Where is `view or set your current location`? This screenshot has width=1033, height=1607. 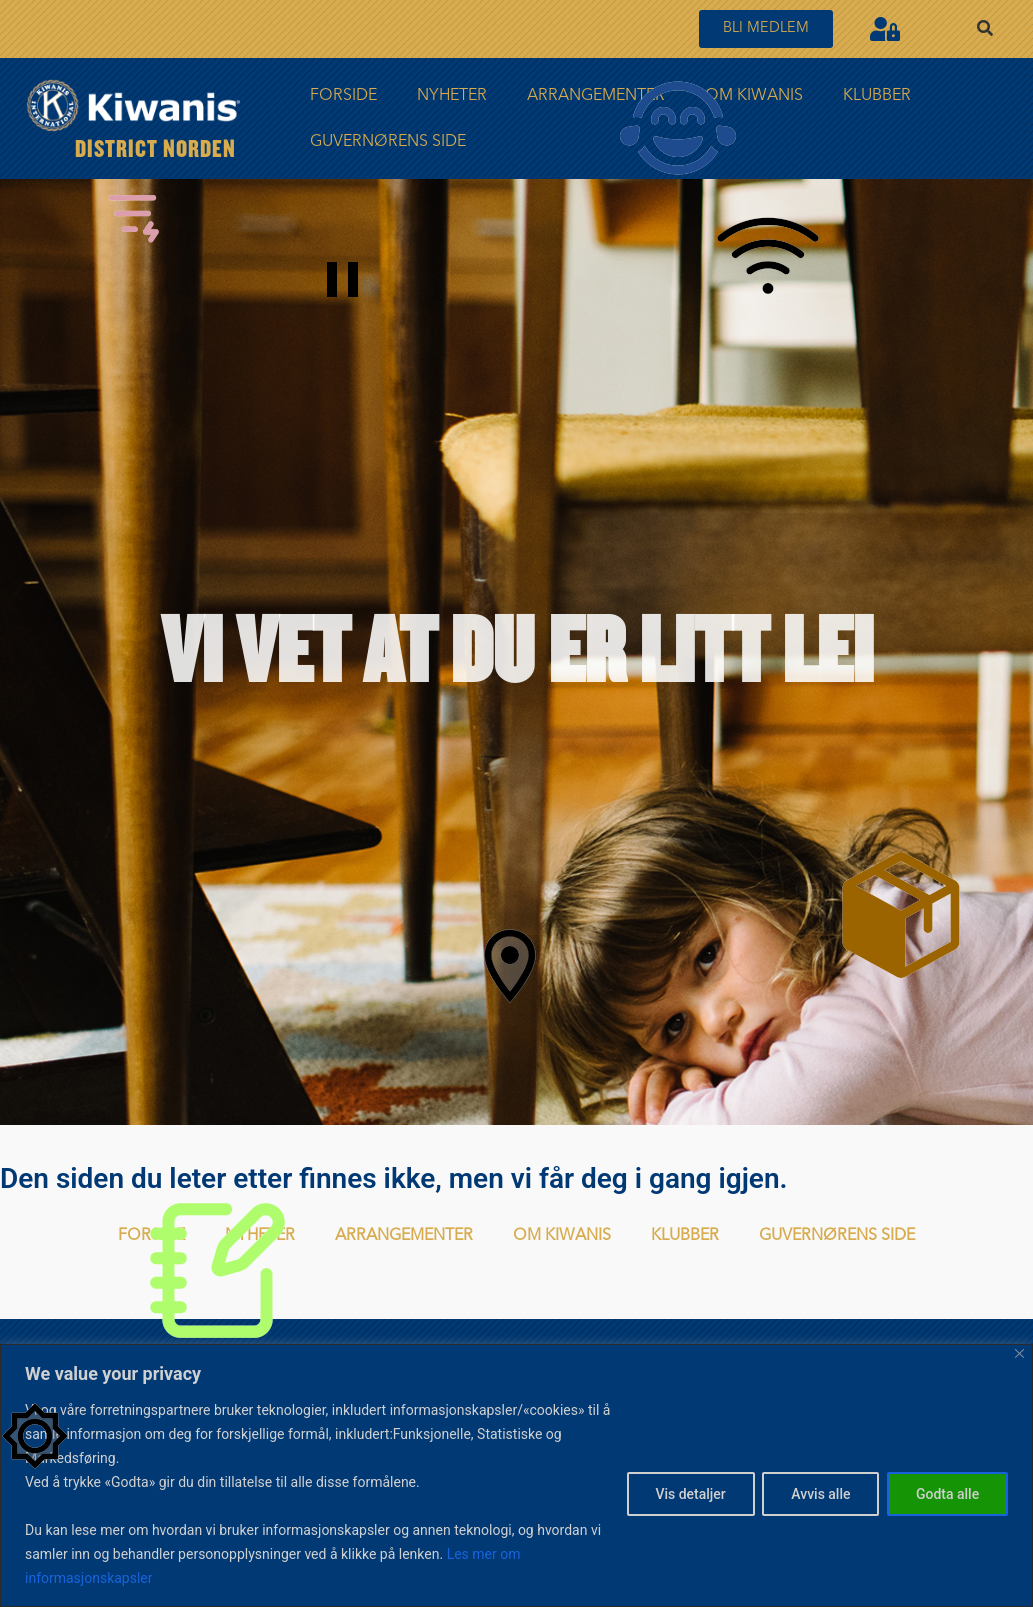 view or set your current location is located at coordinates (510, 966).